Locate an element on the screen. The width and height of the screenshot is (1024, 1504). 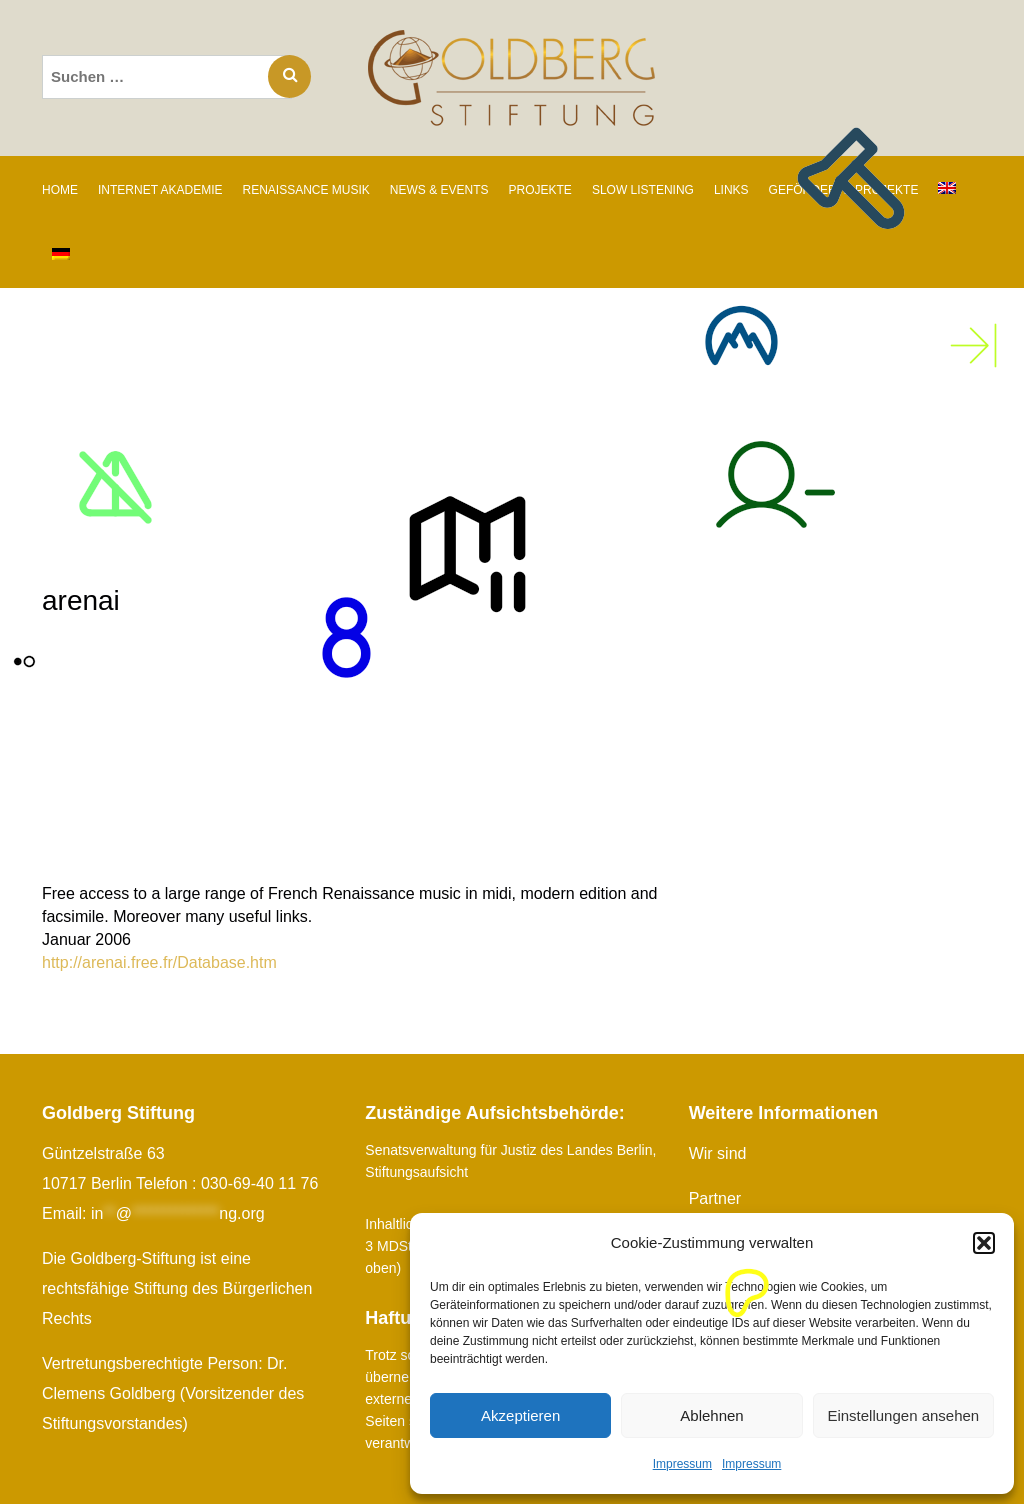
indicates weak HDR signal or low HDR quality is located at coordinates (24, 661).